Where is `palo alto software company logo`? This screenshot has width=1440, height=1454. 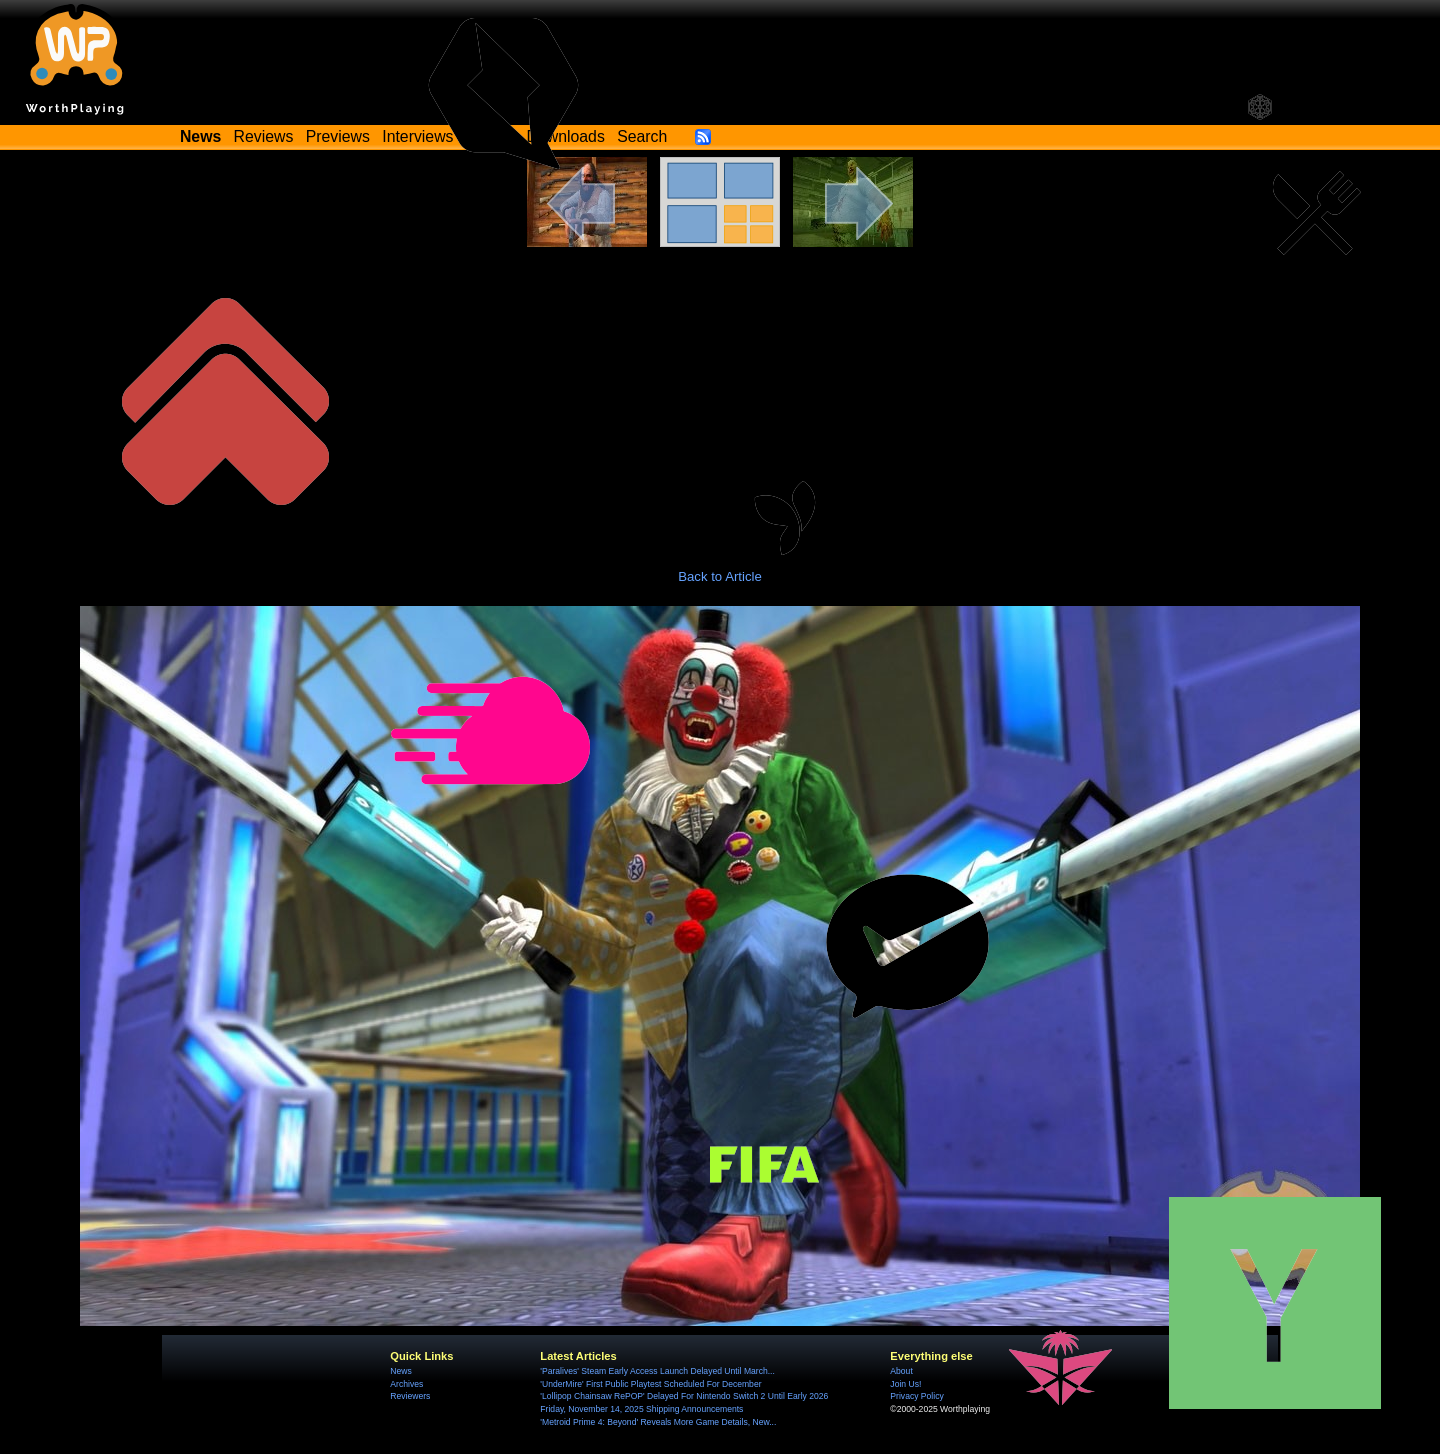 palo alto software company logo is located at coordinates (225, 401).